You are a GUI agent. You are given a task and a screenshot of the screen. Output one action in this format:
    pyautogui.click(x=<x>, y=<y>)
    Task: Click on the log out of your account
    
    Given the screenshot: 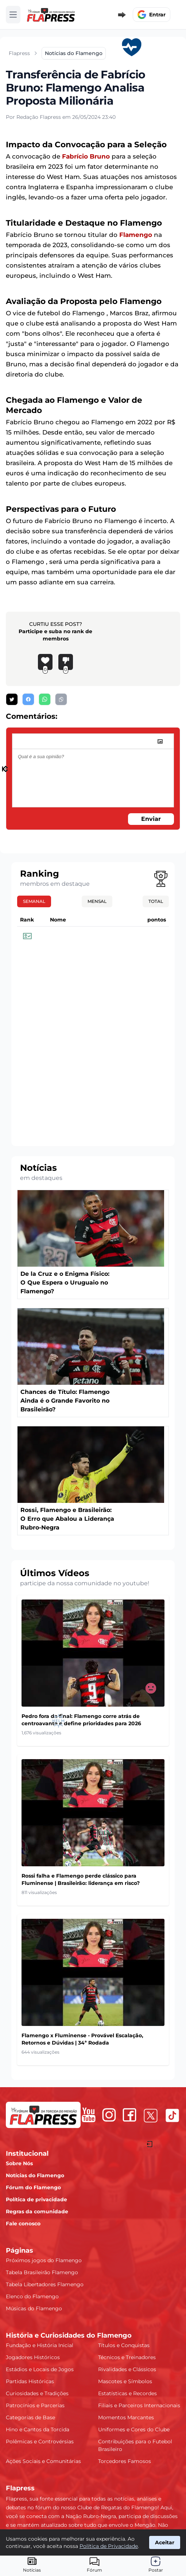 What is the action you would take?
    pyautogui.click(x=150, y=2144)
    